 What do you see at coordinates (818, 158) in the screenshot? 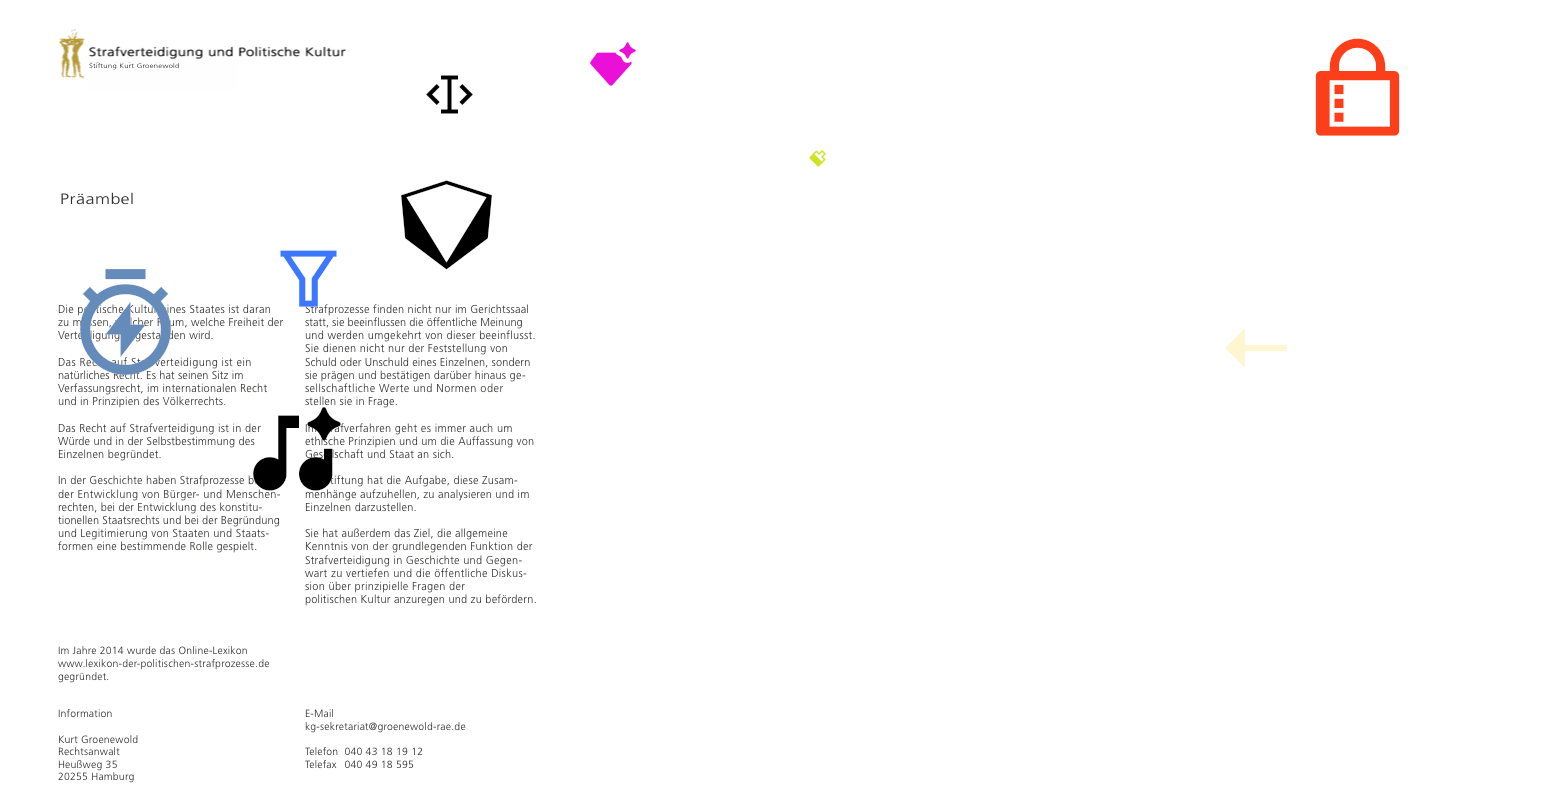
I see `access brush or painting tools` at bounding box center [818, 158].